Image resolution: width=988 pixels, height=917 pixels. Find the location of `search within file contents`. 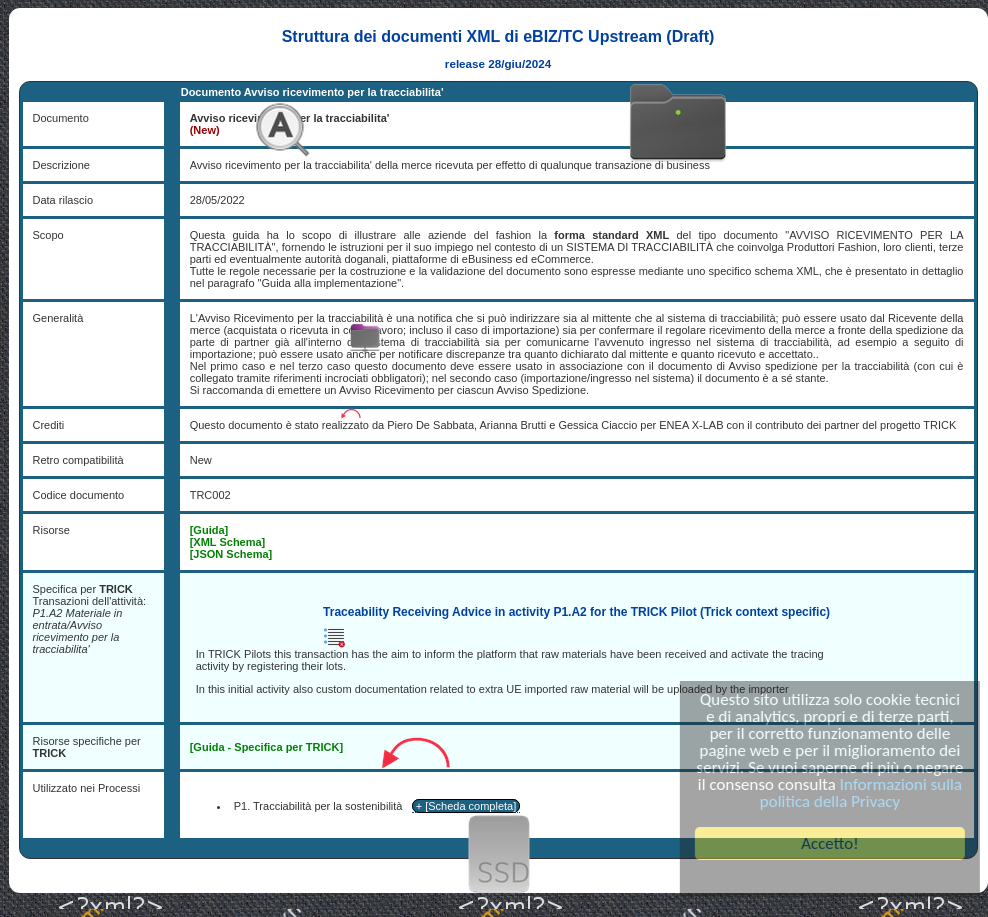

search within file contents is located at coordinates (283, 130).